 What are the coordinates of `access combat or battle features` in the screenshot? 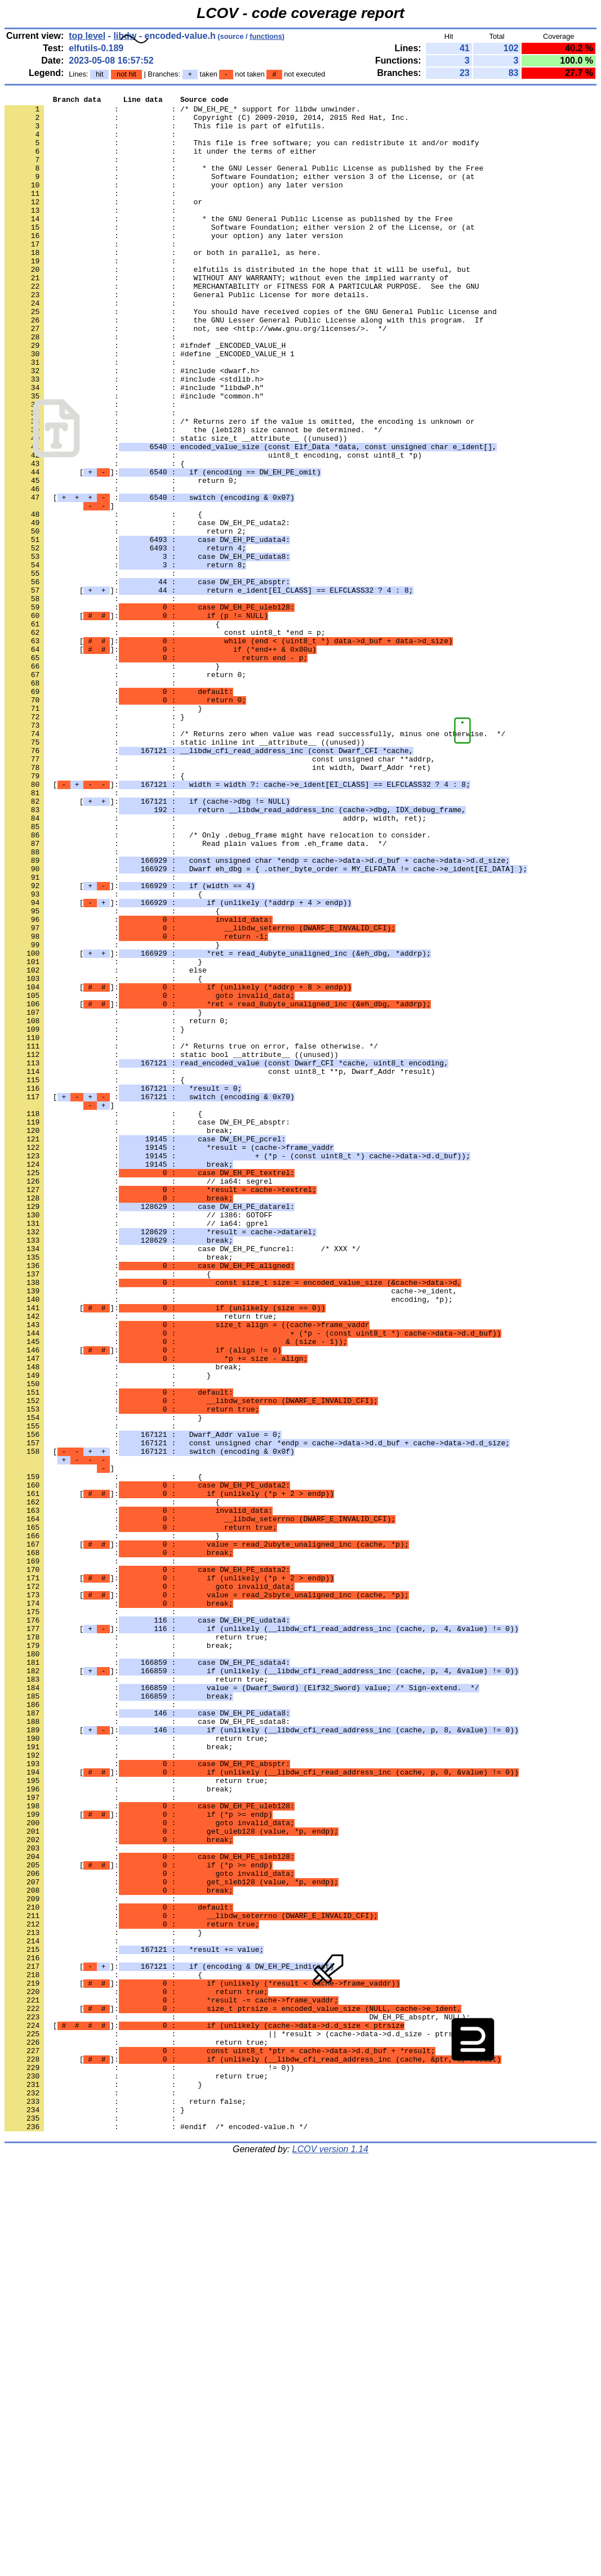 It's located at (328, 1969).